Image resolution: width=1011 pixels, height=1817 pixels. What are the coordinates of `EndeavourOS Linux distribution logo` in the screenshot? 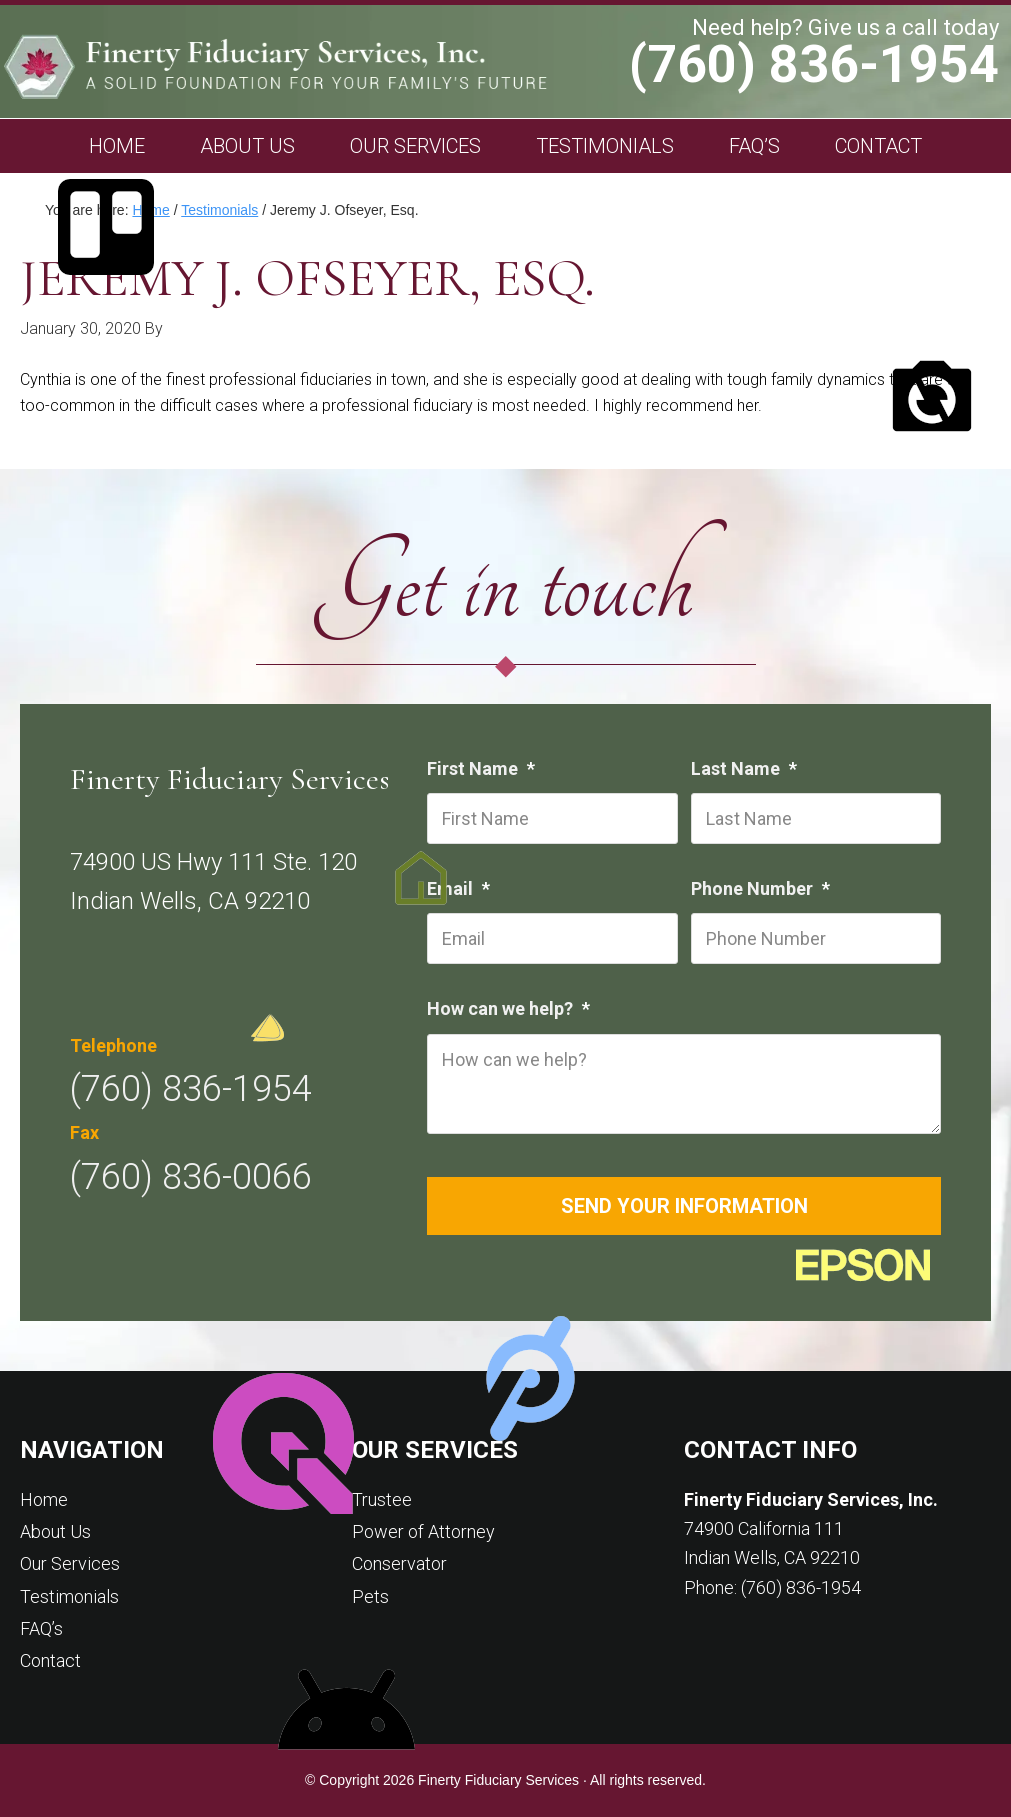 It's located at (267, 1027).